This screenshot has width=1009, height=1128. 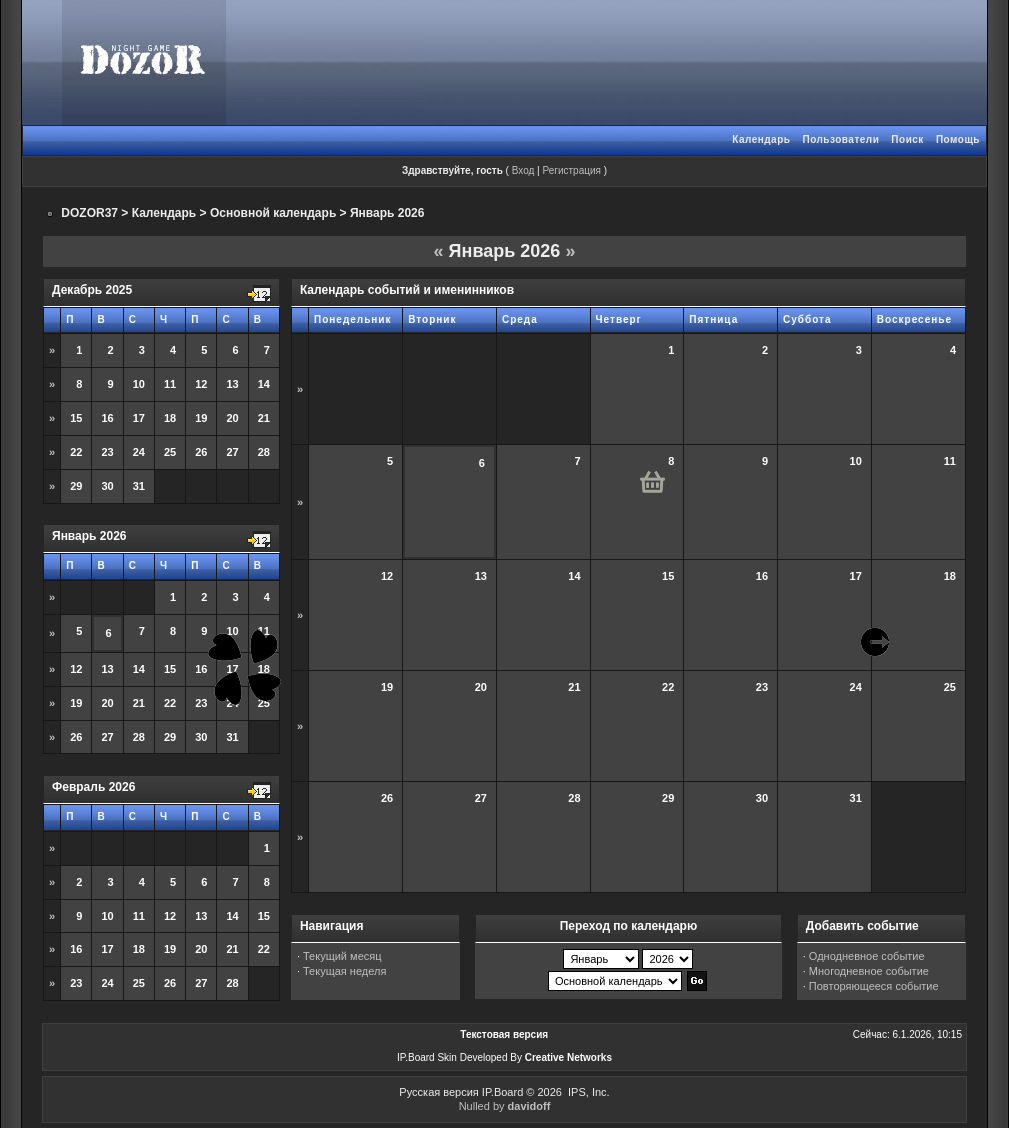 I want to click on 4chan logo, so click(x=244, y=667).